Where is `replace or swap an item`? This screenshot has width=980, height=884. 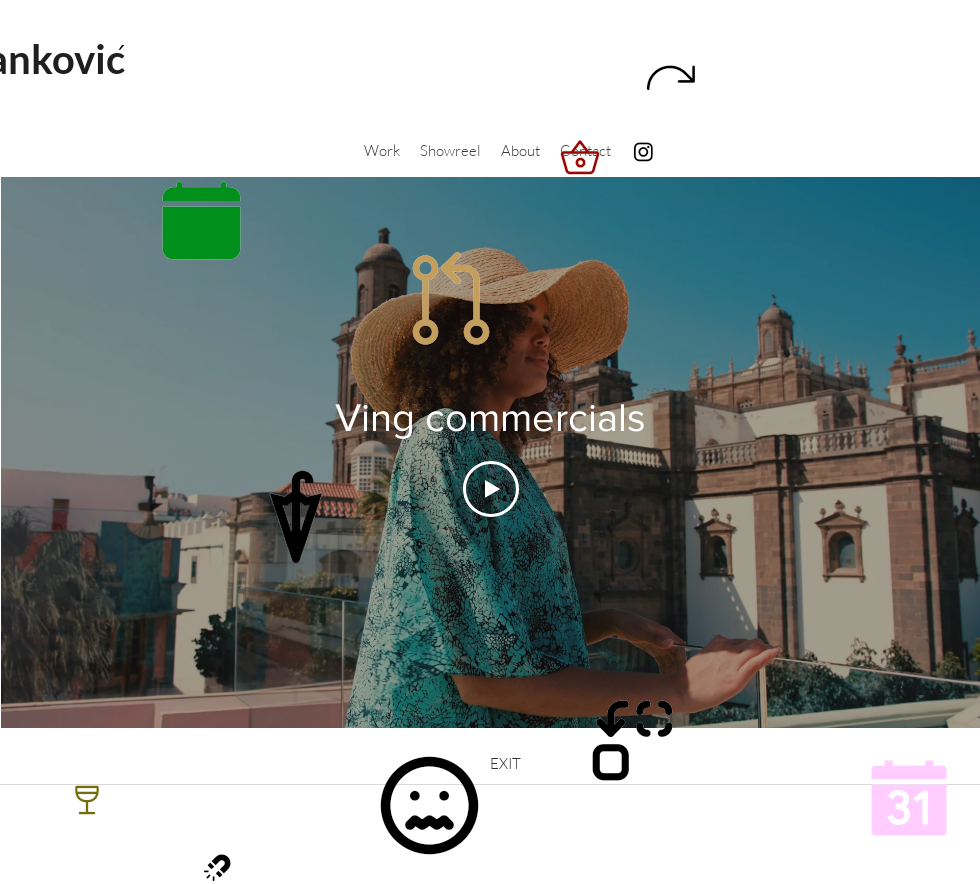 replace or swap an item is located at coordinates (632, 740).